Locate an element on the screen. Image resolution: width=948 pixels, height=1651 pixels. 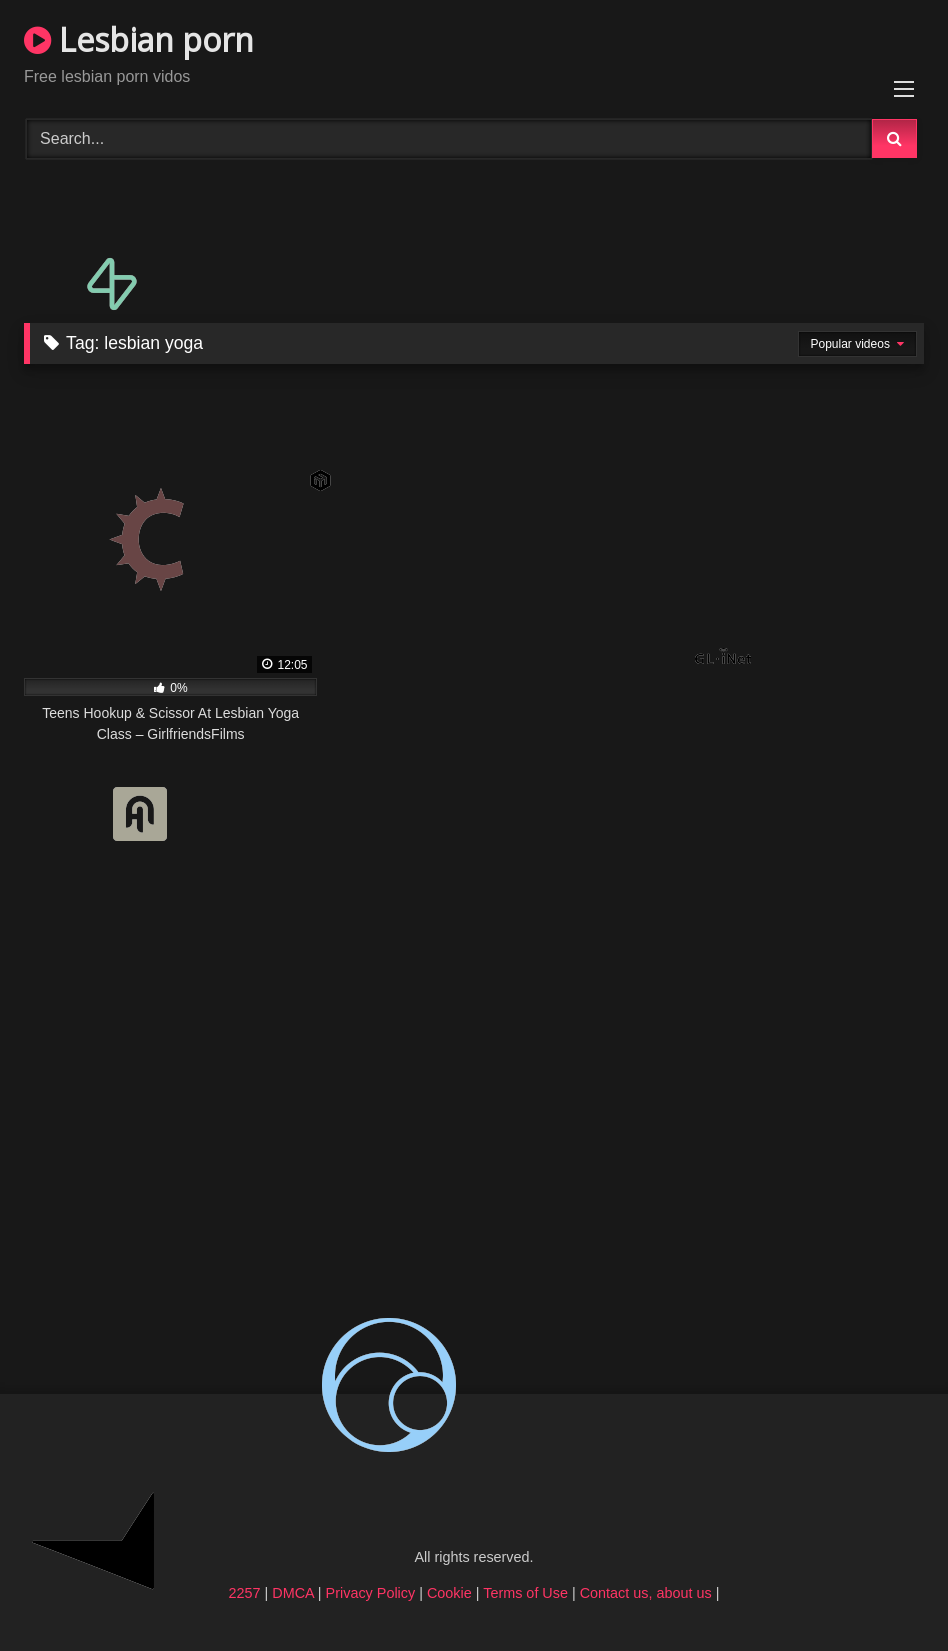
pagseguro payment service logo is located at coordinates (389, 1385).